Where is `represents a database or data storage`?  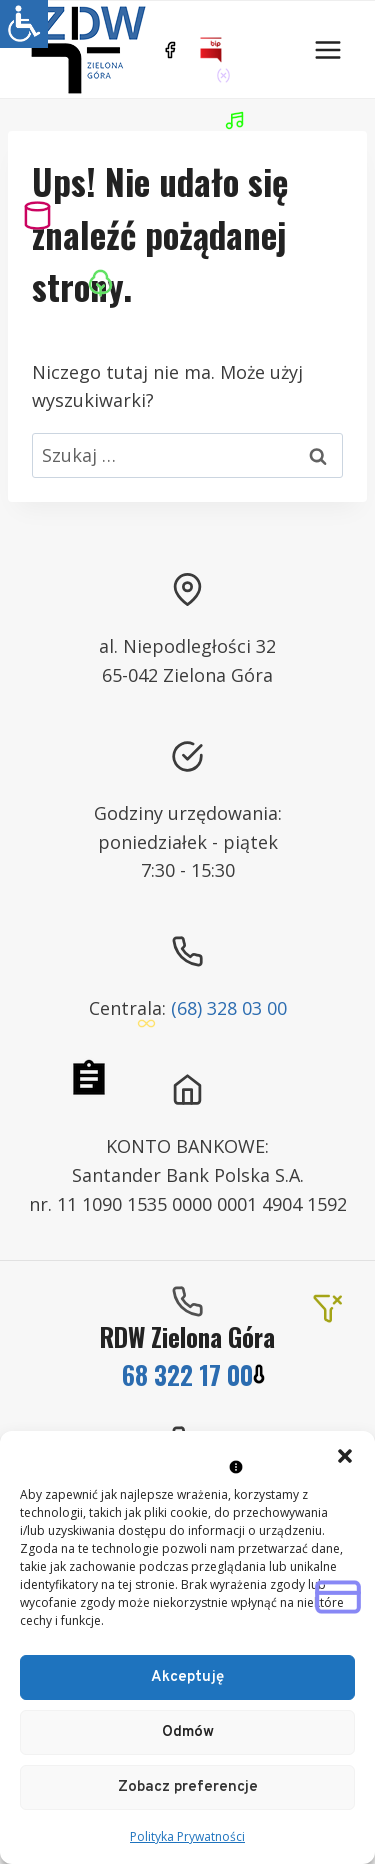 represents a database or data storage is located at coordinates (37, 215).